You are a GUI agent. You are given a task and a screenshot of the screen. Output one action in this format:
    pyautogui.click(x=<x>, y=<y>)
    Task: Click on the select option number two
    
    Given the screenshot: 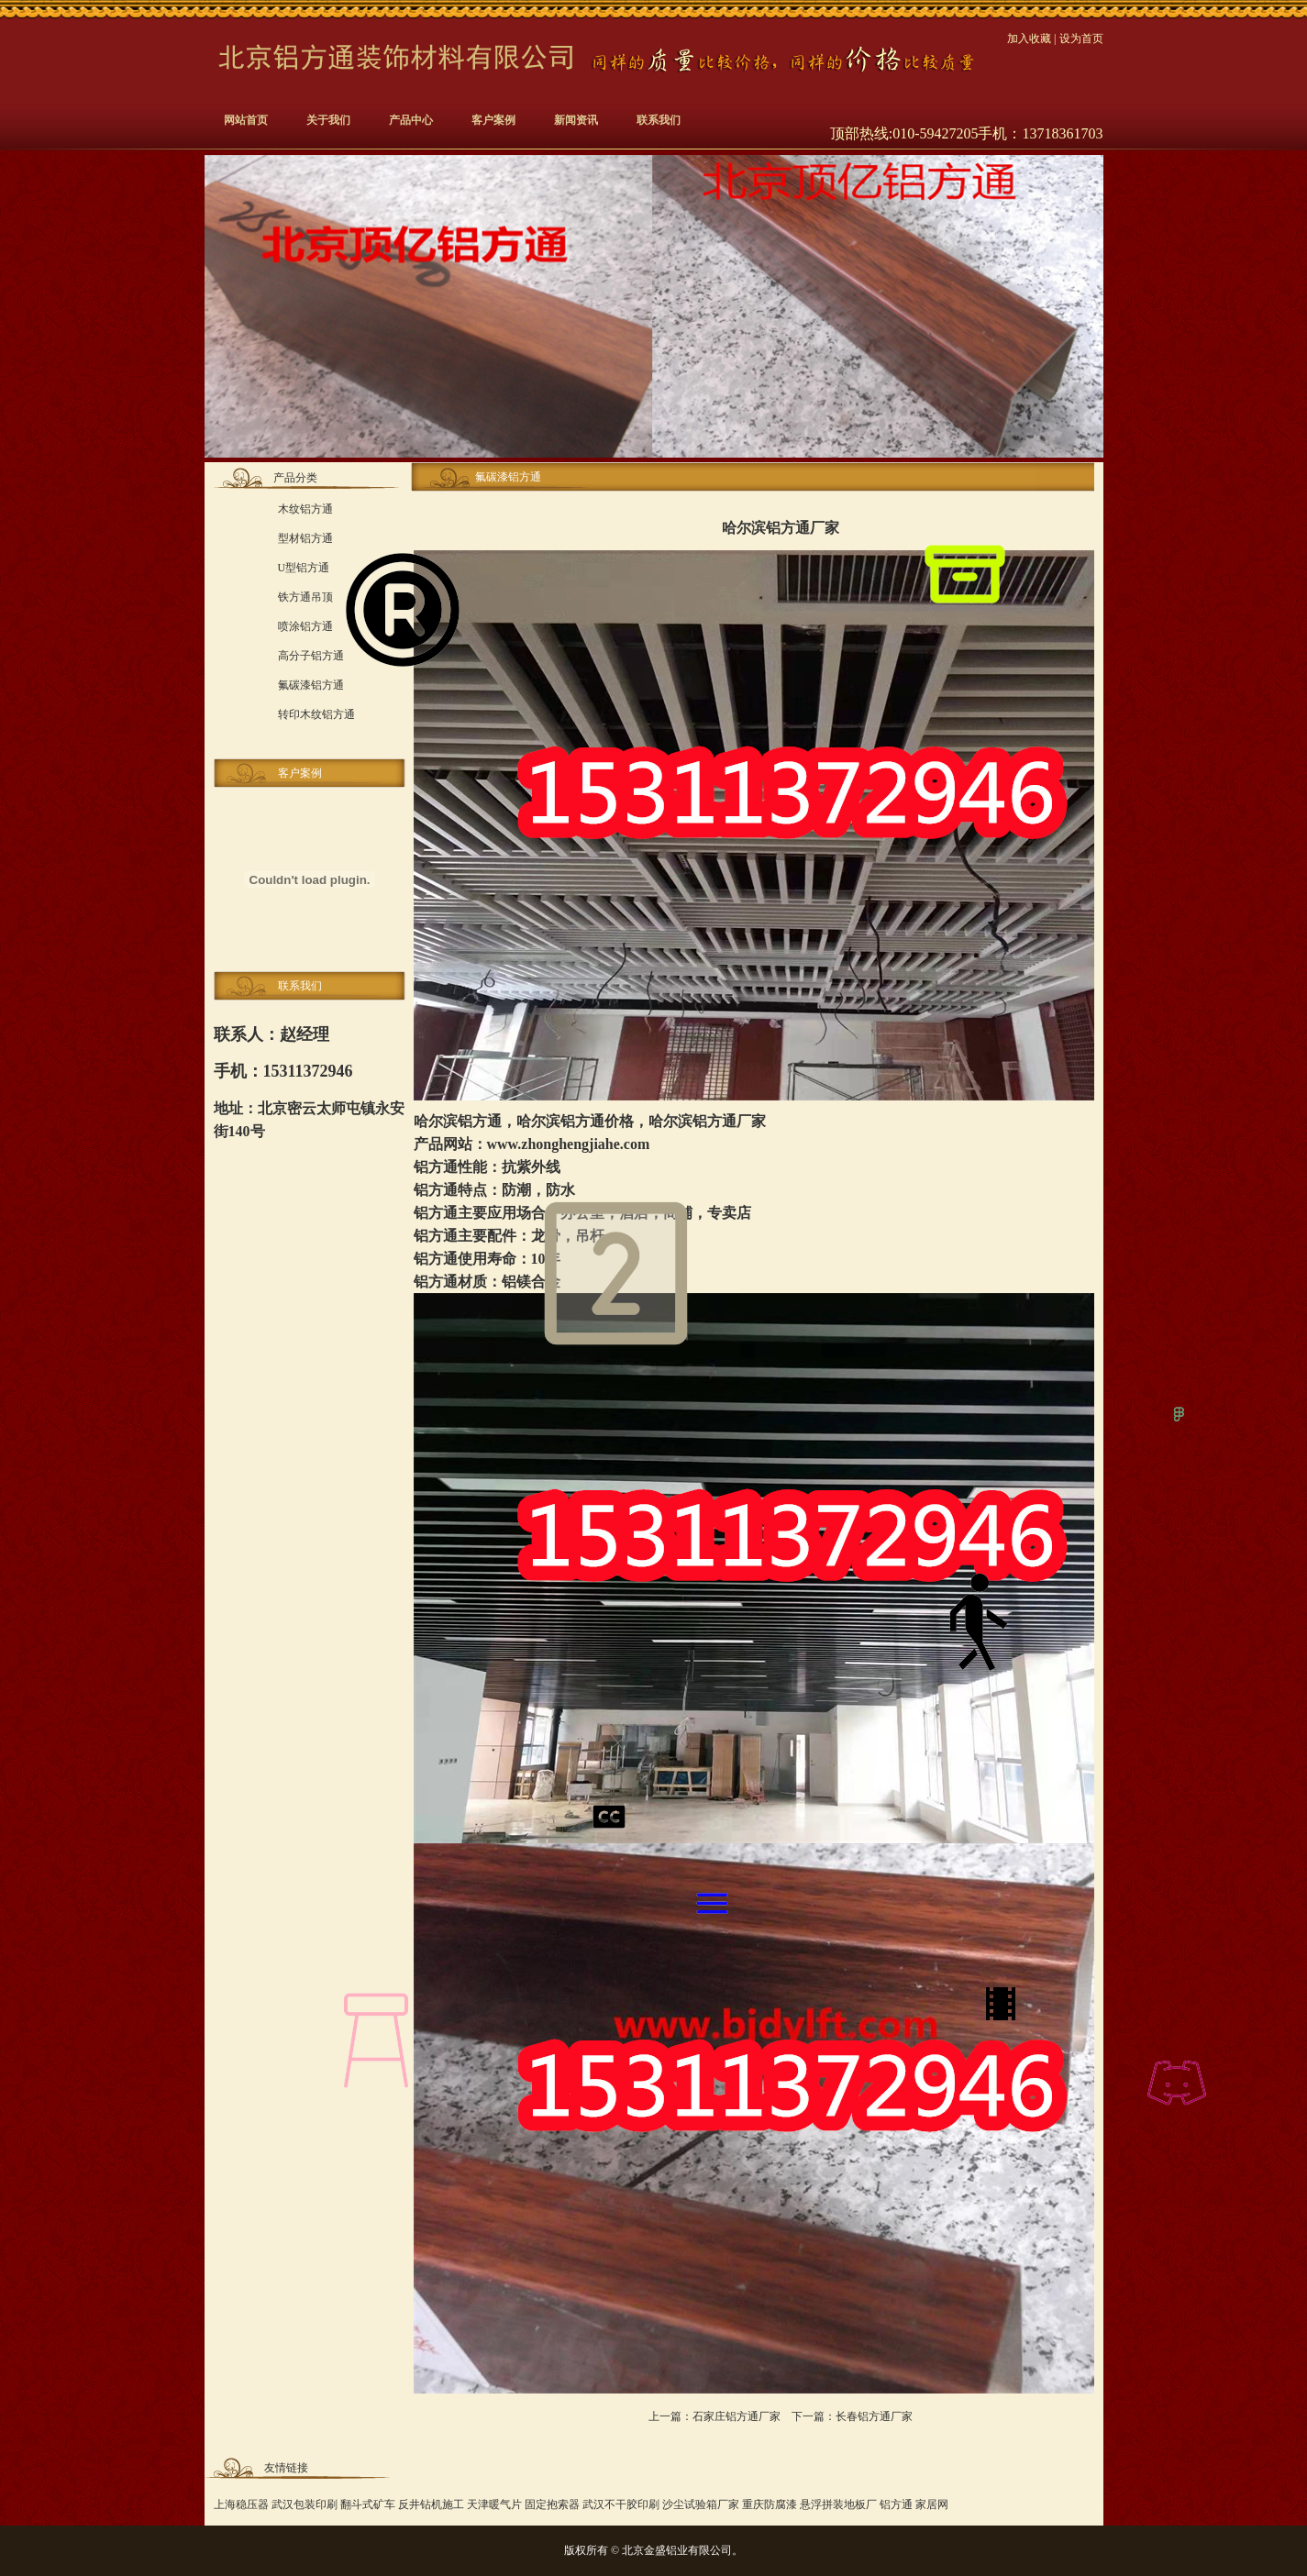 What is the action you would take?
    pyautogui.click(x=615, y=1273)
    